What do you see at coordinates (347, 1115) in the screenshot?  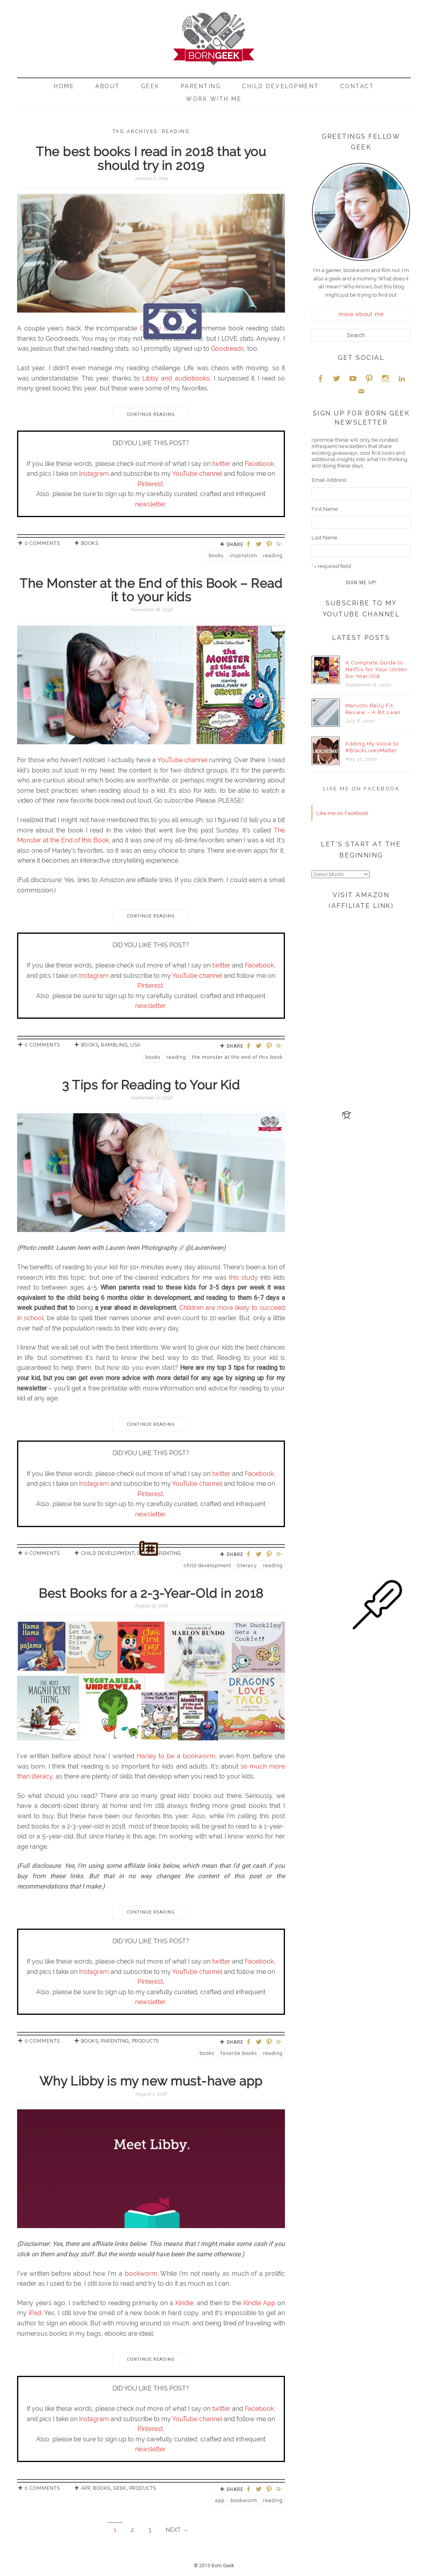 I see `view student profile or account` at bounding box center [347, 1115].